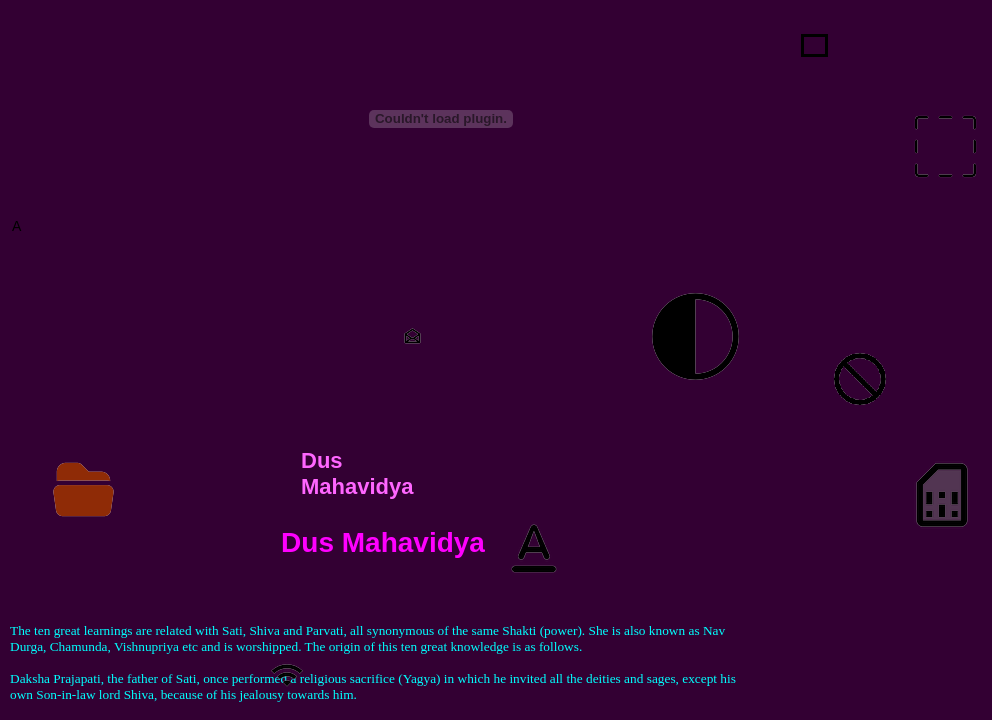  What do you see at coordinates (534, 550) in the screenshot?
I see `change text formatting options` at bounding box center [534, 550].